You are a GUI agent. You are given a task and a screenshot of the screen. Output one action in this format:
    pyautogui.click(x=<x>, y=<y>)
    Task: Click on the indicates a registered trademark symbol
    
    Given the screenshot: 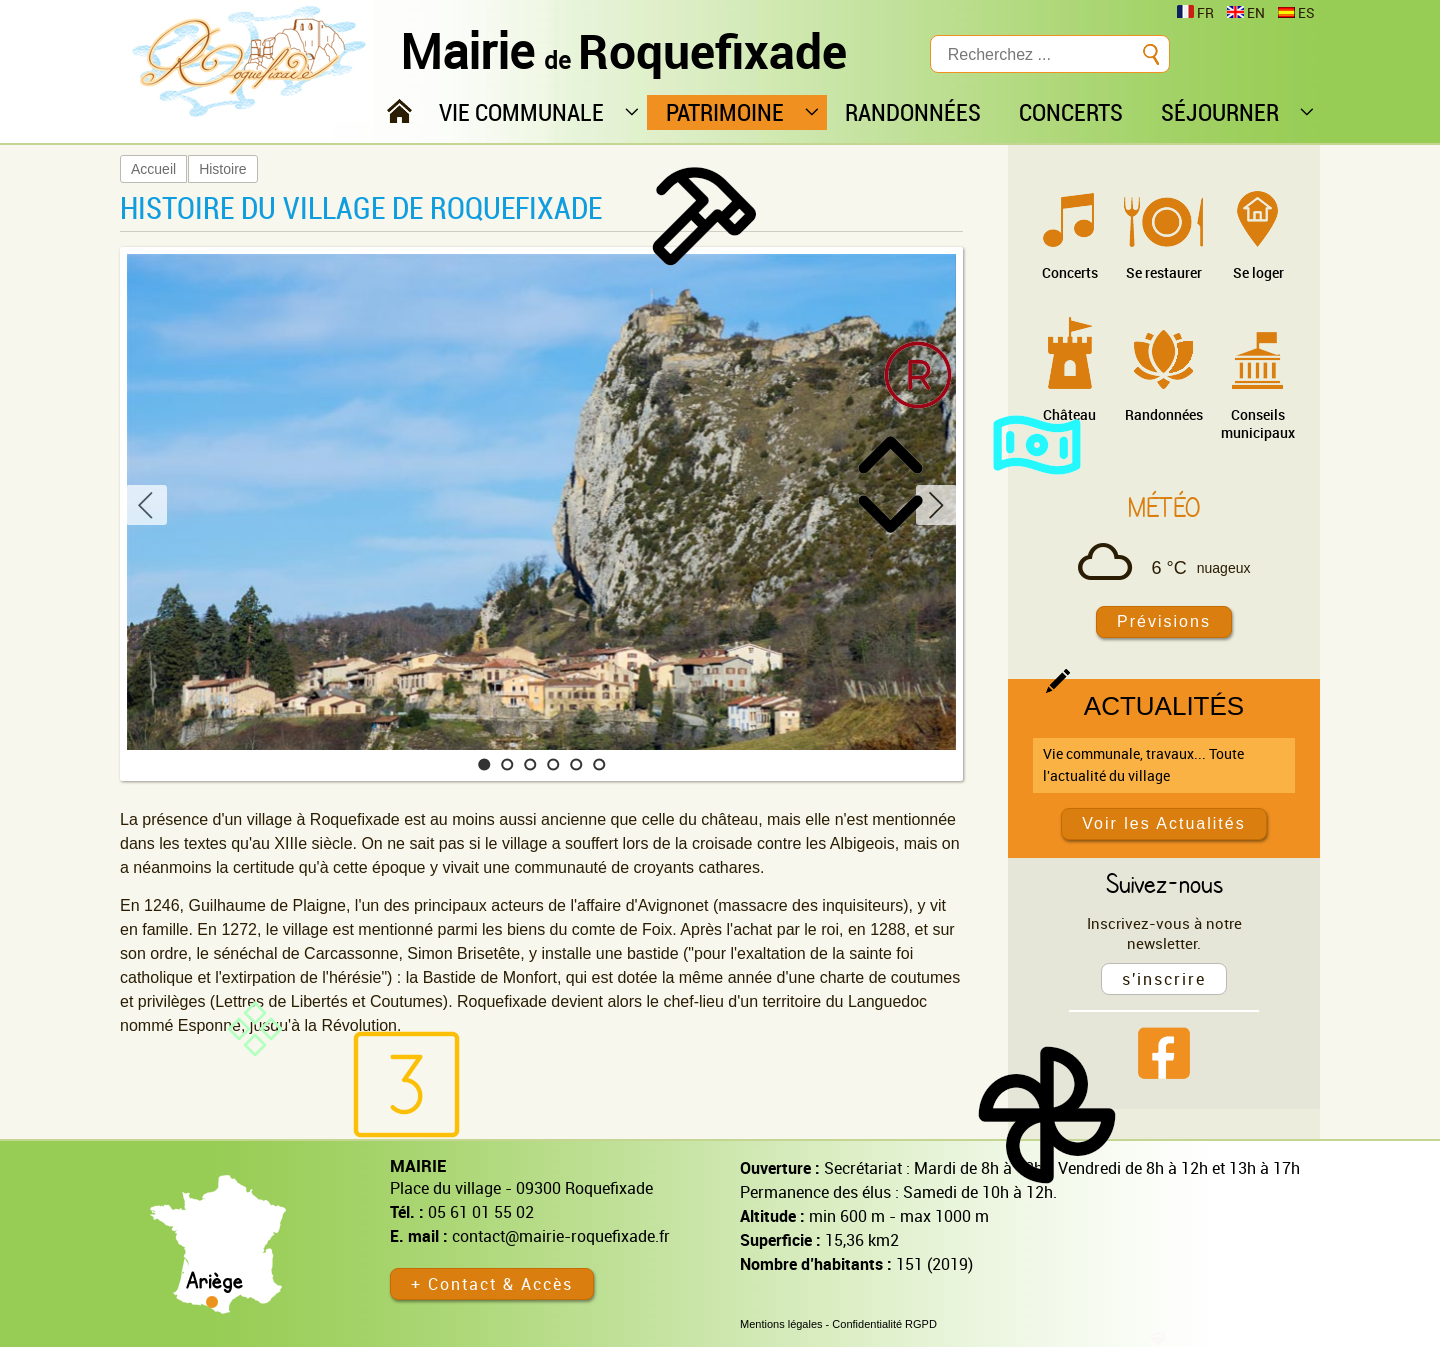 What is the action you would take?
    pyautogui.click(x=918, y=375)
    